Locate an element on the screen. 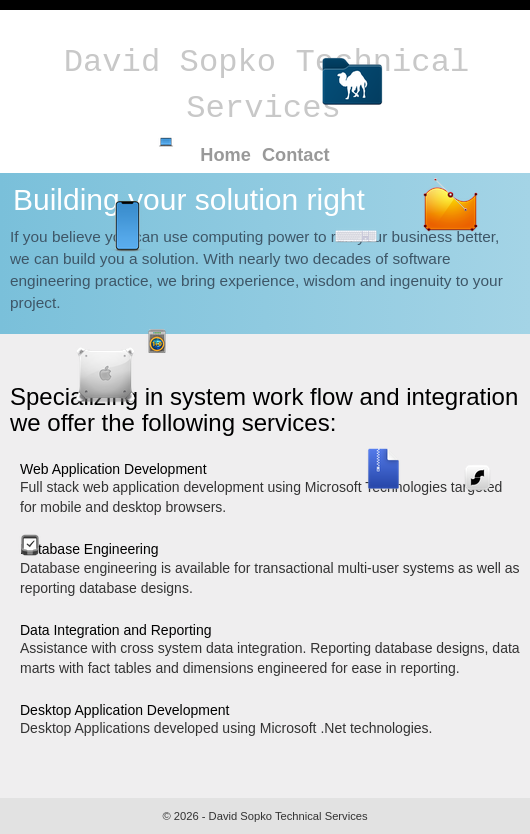 The image size is (530, 834). open screenpipe app is located at coordinates (477, 477).